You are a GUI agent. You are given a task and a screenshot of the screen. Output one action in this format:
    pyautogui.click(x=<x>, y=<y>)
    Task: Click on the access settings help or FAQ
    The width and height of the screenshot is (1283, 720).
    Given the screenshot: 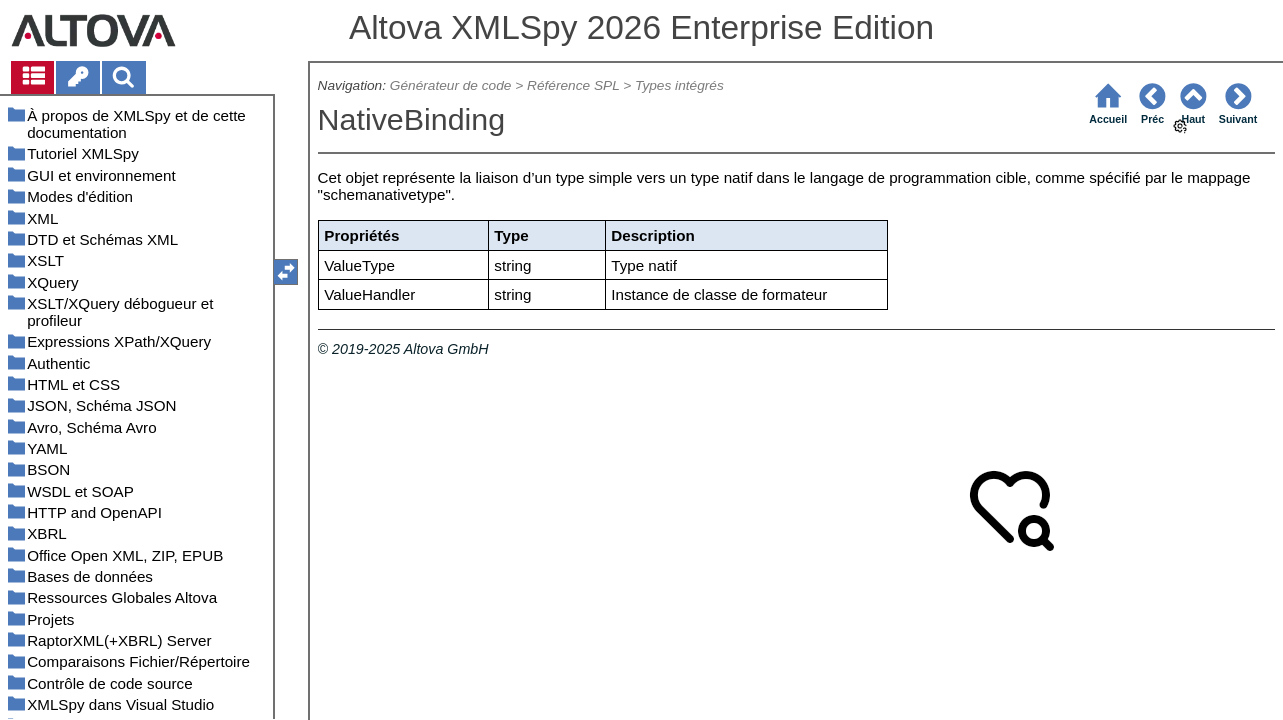 What is the action you would take?
    pyautogui.click(x=1180, y=126)
    